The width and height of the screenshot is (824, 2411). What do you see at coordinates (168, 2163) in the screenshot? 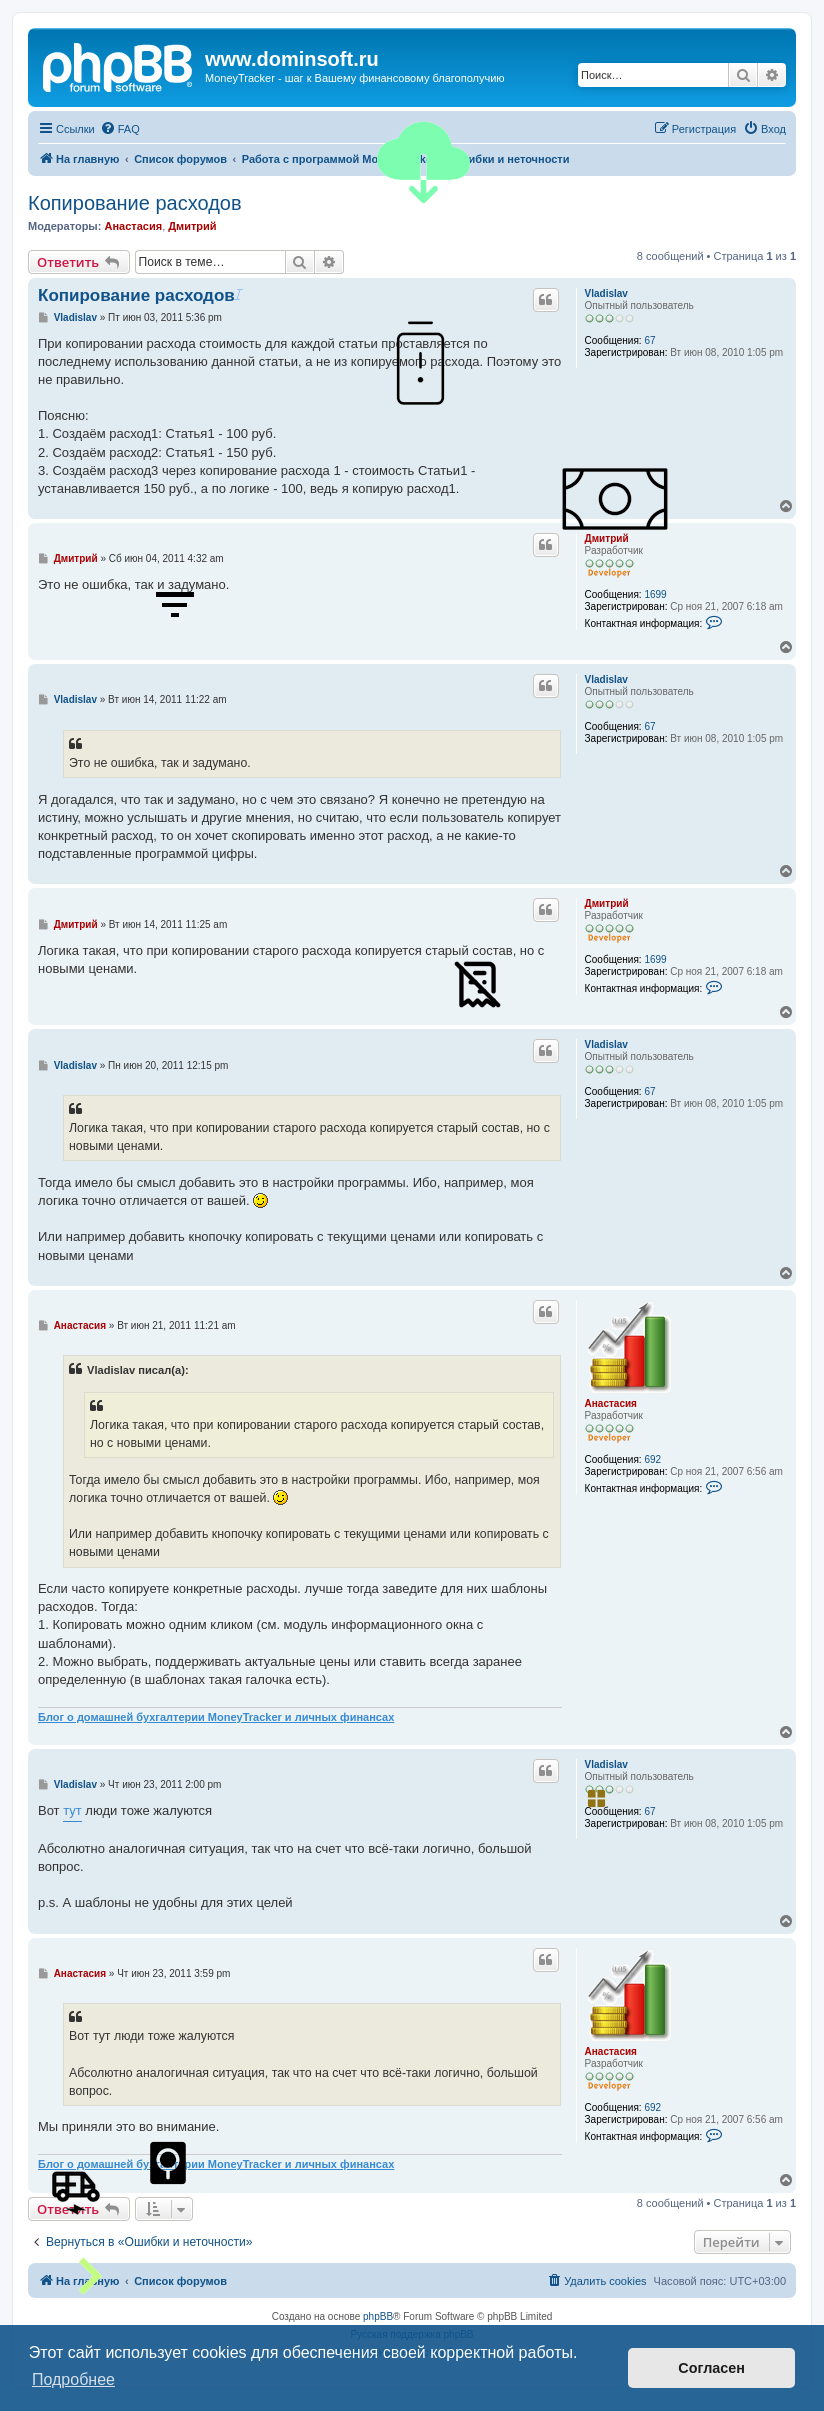
I see `select neuter or non-binary gender option` at bounding box center [168, 2163].